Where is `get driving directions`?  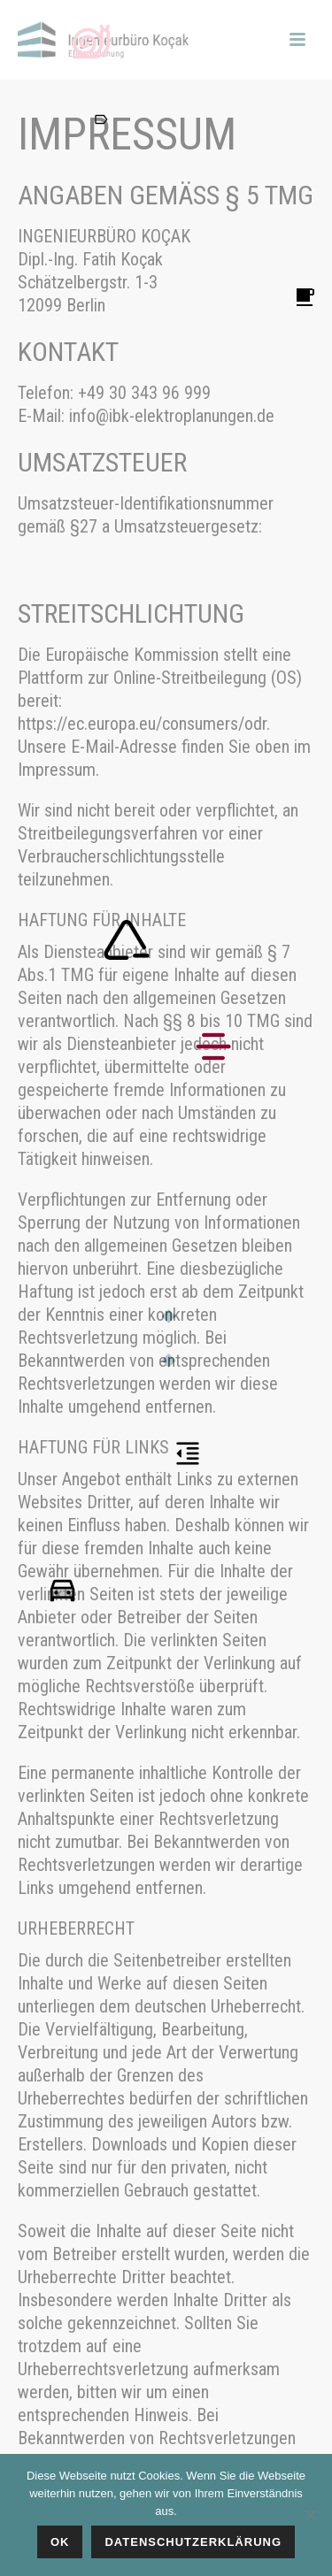
get driving directions is located at coordinates (62, 1589).